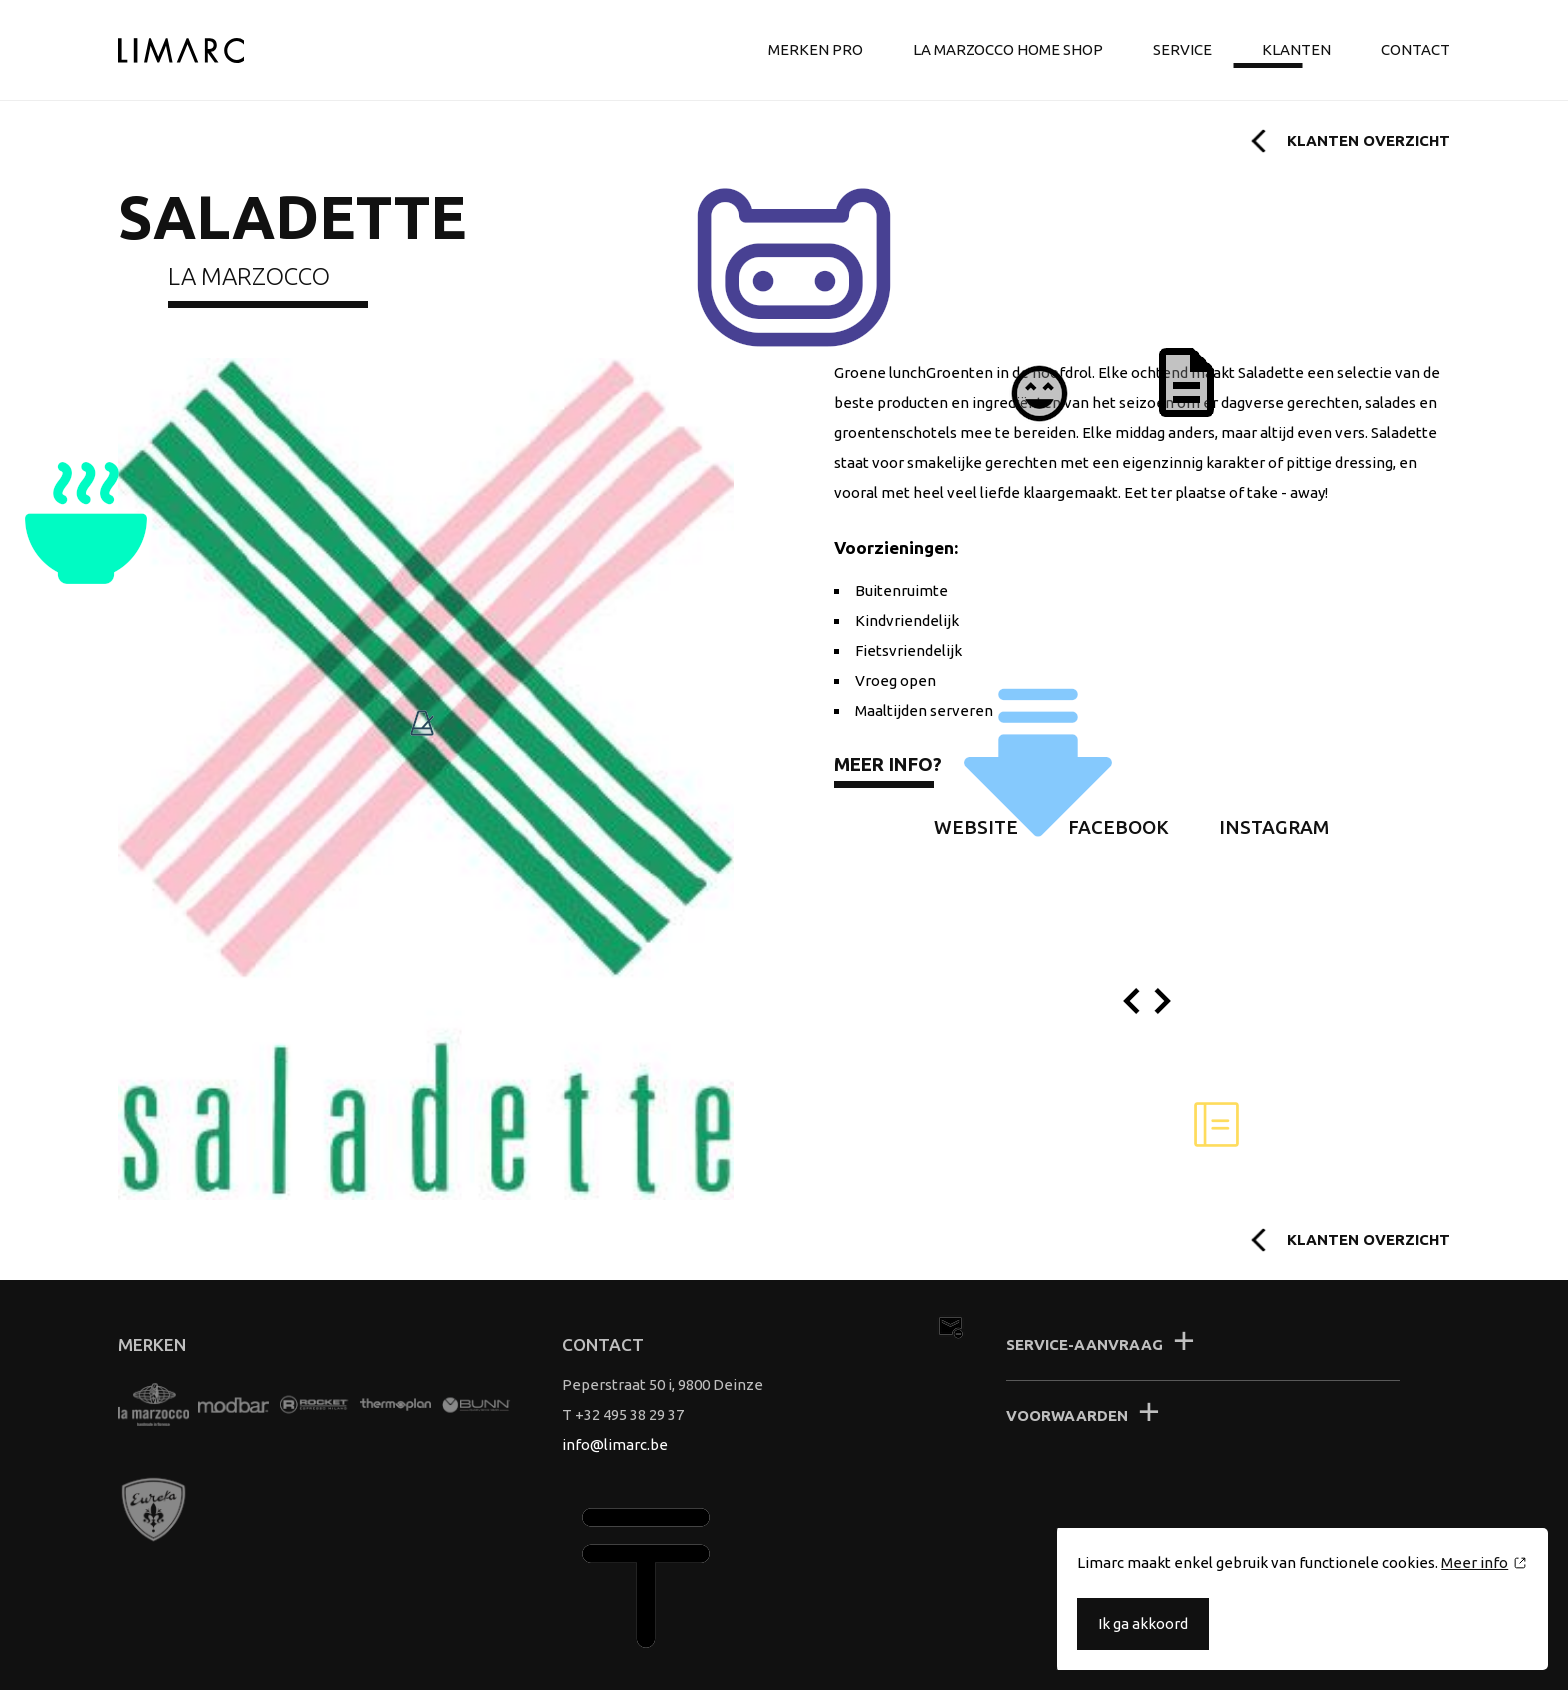 The image size is (1568, 1690). Describe the element at coordinates (86, 523) in the screenshot. I see `view hot food or soup options` at that location.